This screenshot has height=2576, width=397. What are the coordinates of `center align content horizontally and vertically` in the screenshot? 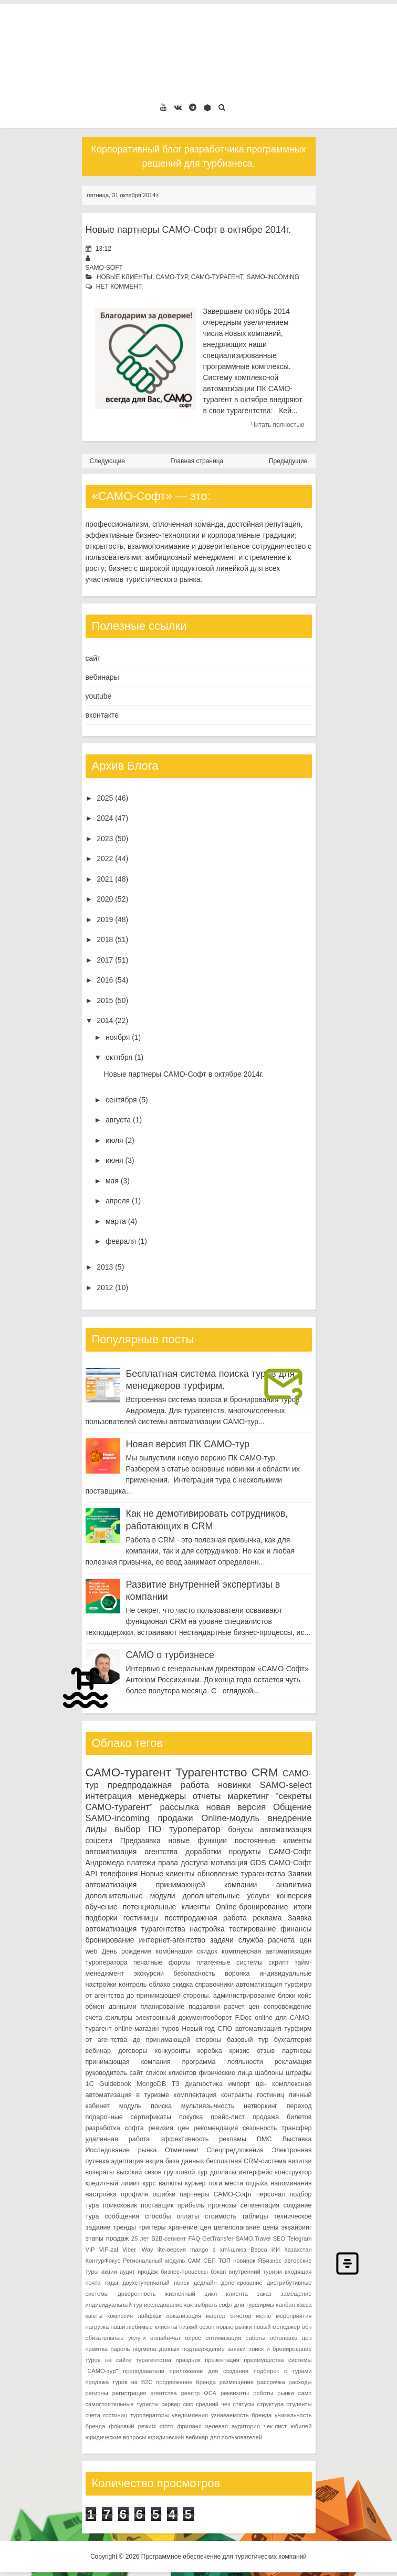 It's located at (347, 2263).